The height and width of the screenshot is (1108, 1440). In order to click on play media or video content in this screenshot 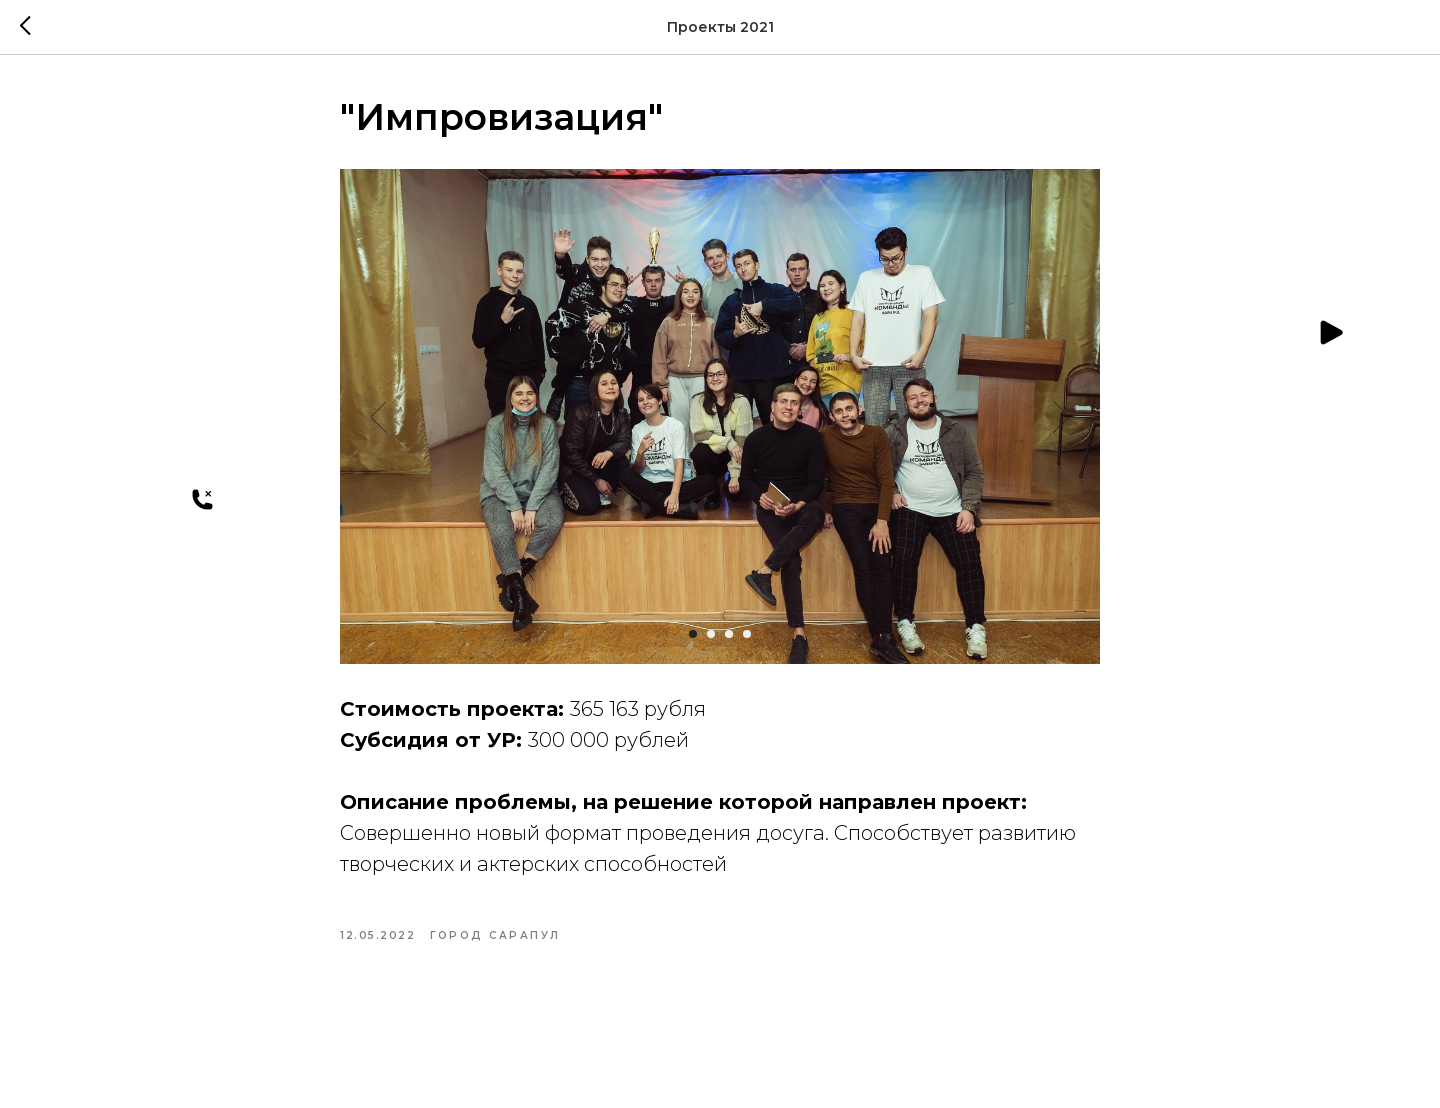, I will do `click(1331, 332)`.